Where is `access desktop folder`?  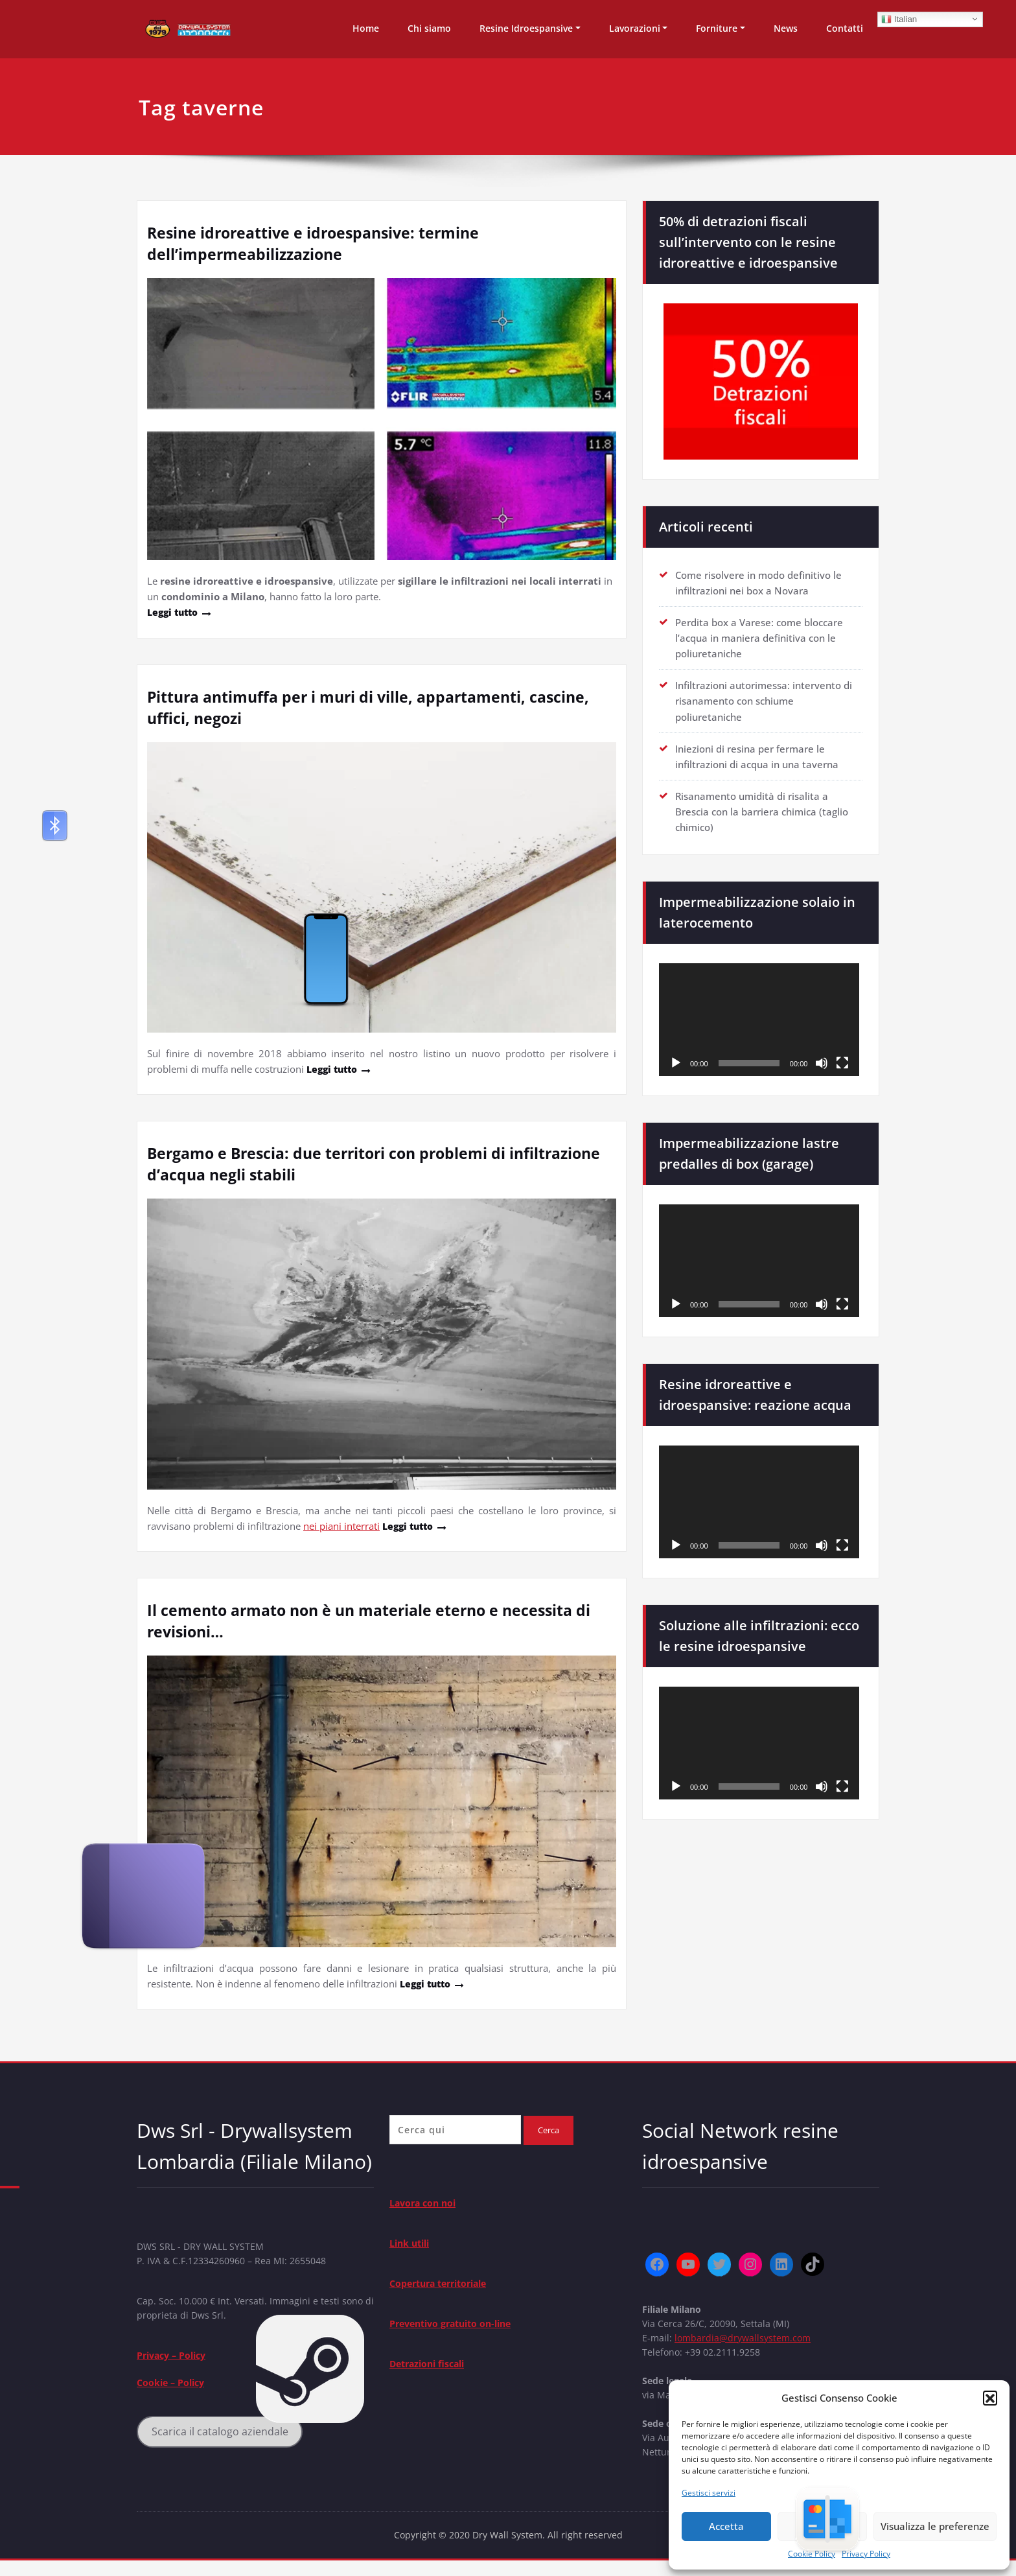 access desktop folder is located at coordinates (143, 1891).